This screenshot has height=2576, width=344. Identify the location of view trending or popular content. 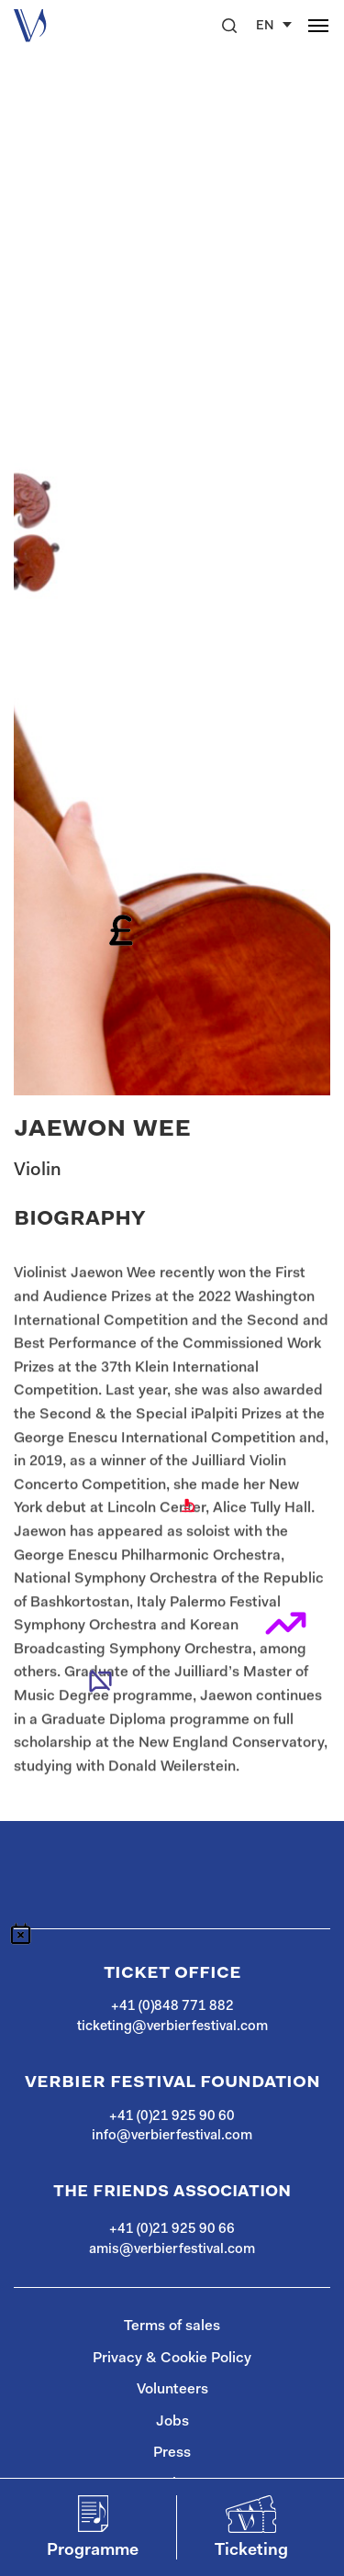
(285, 1623).